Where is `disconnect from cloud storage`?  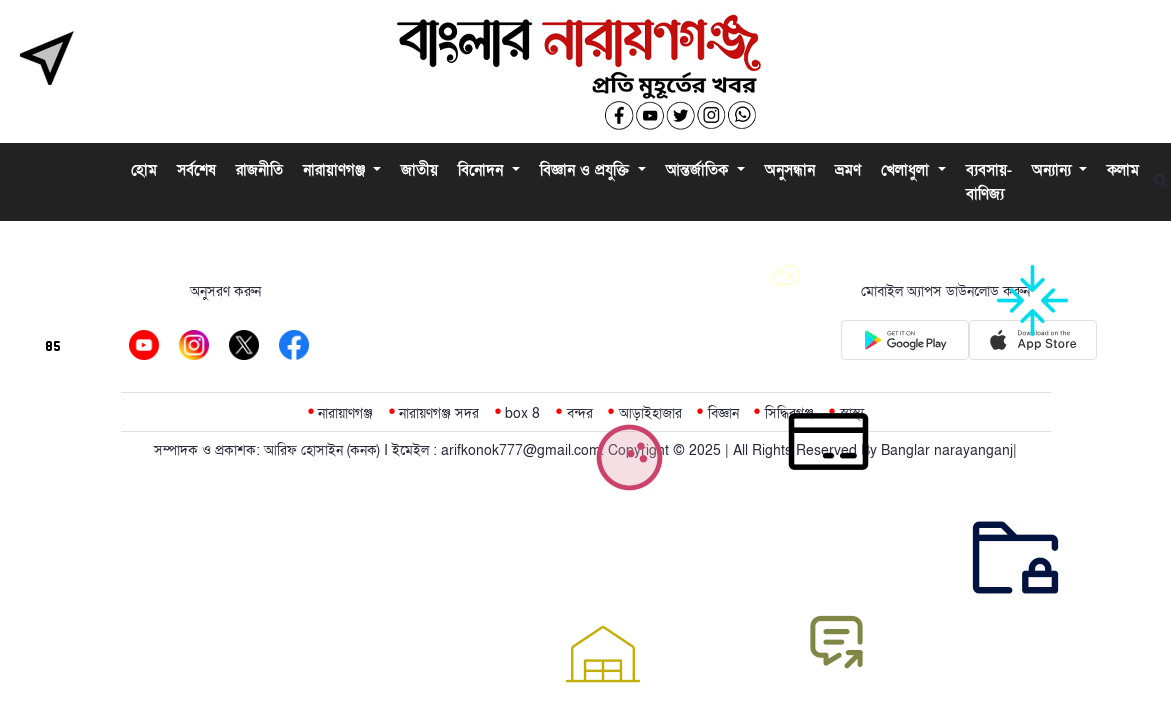 disconnect from cloud storage is located at coordinates (786, 275).